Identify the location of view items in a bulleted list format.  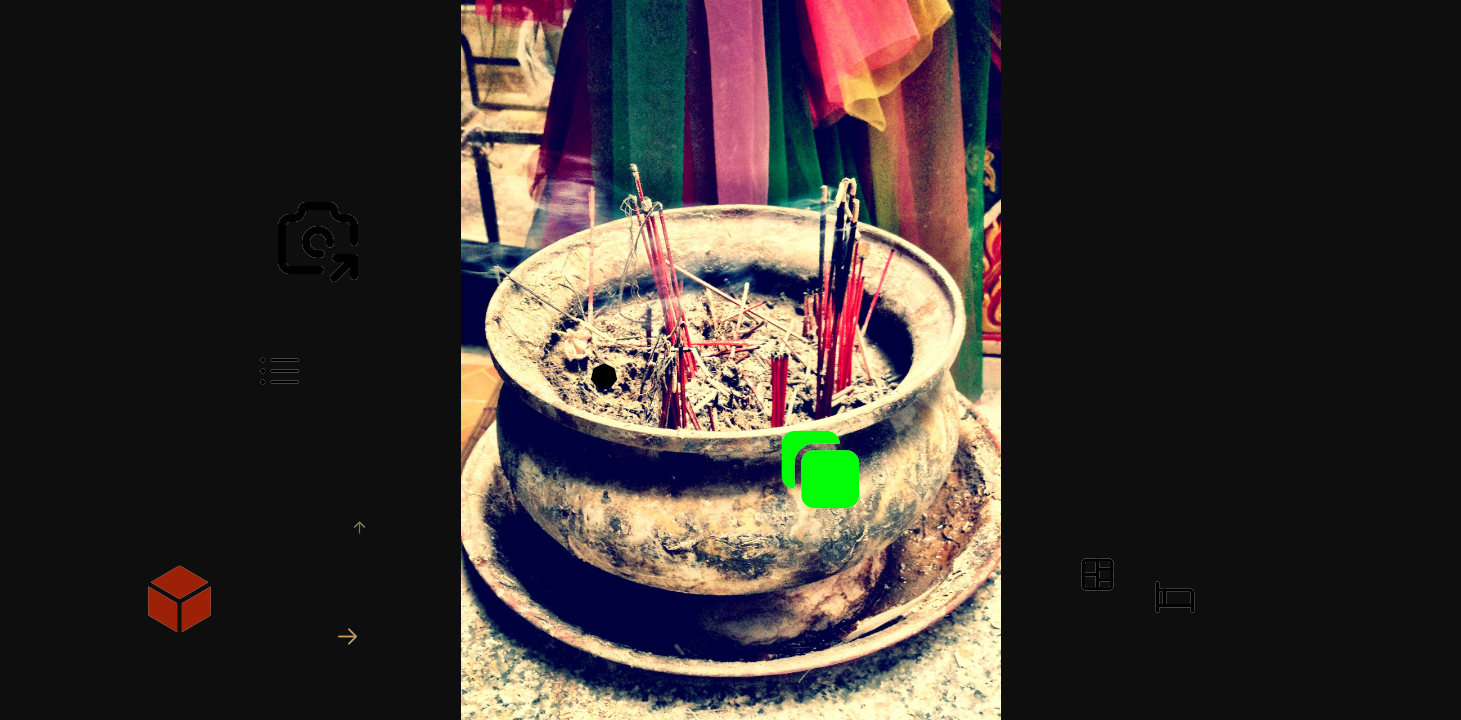
(280, 371).